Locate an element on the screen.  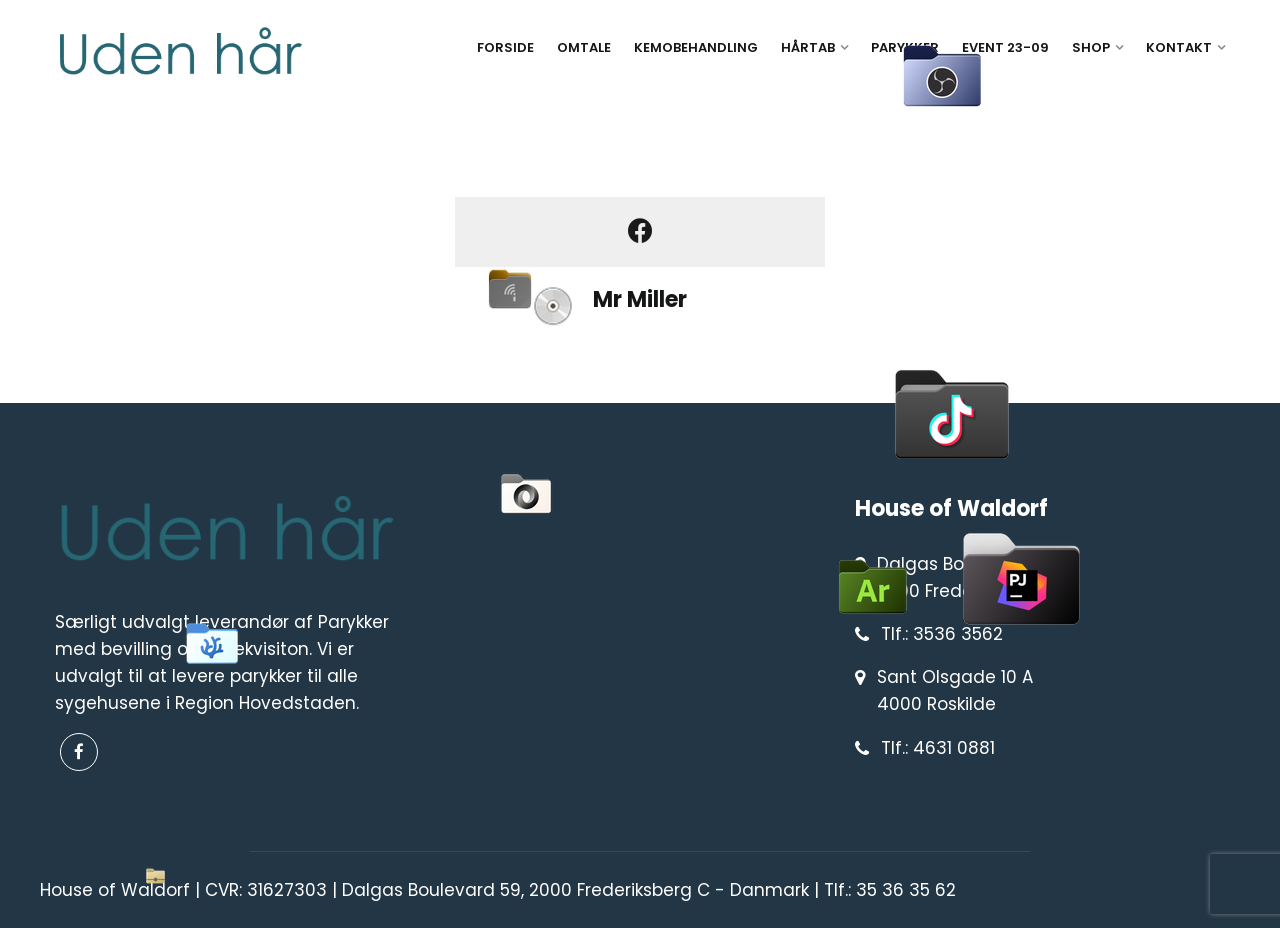
folder containing VSCodium projects or files is located at coordinates (212, 645).